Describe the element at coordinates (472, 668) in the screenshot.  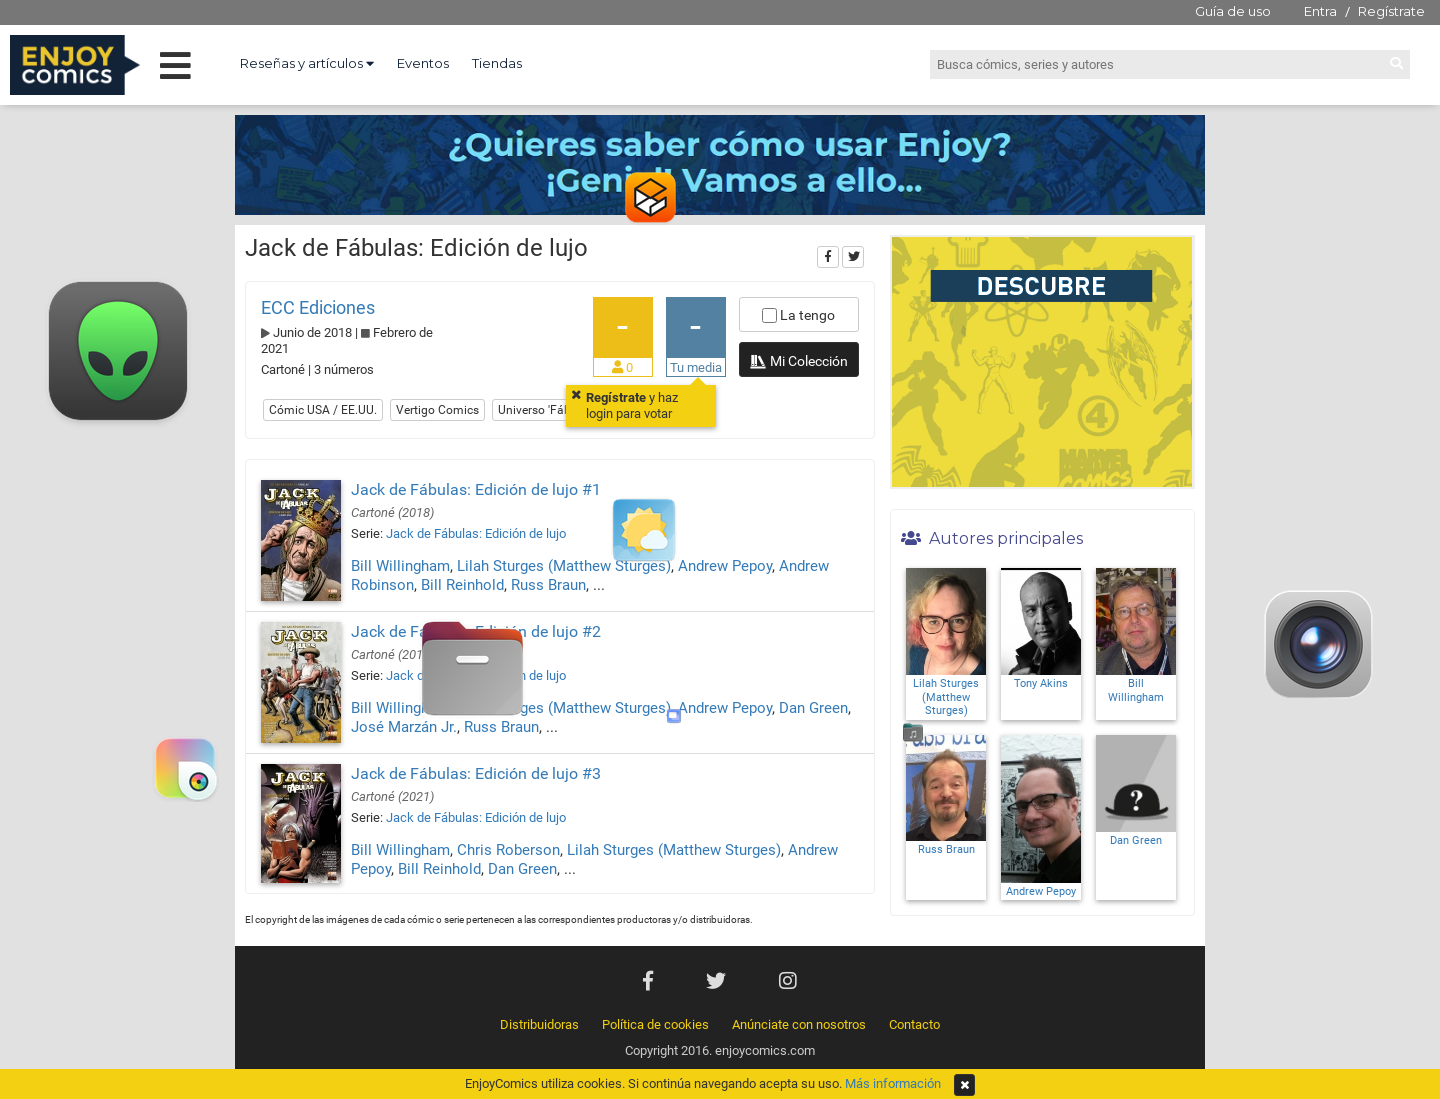
I see `open the nautilus file manager` at that location.